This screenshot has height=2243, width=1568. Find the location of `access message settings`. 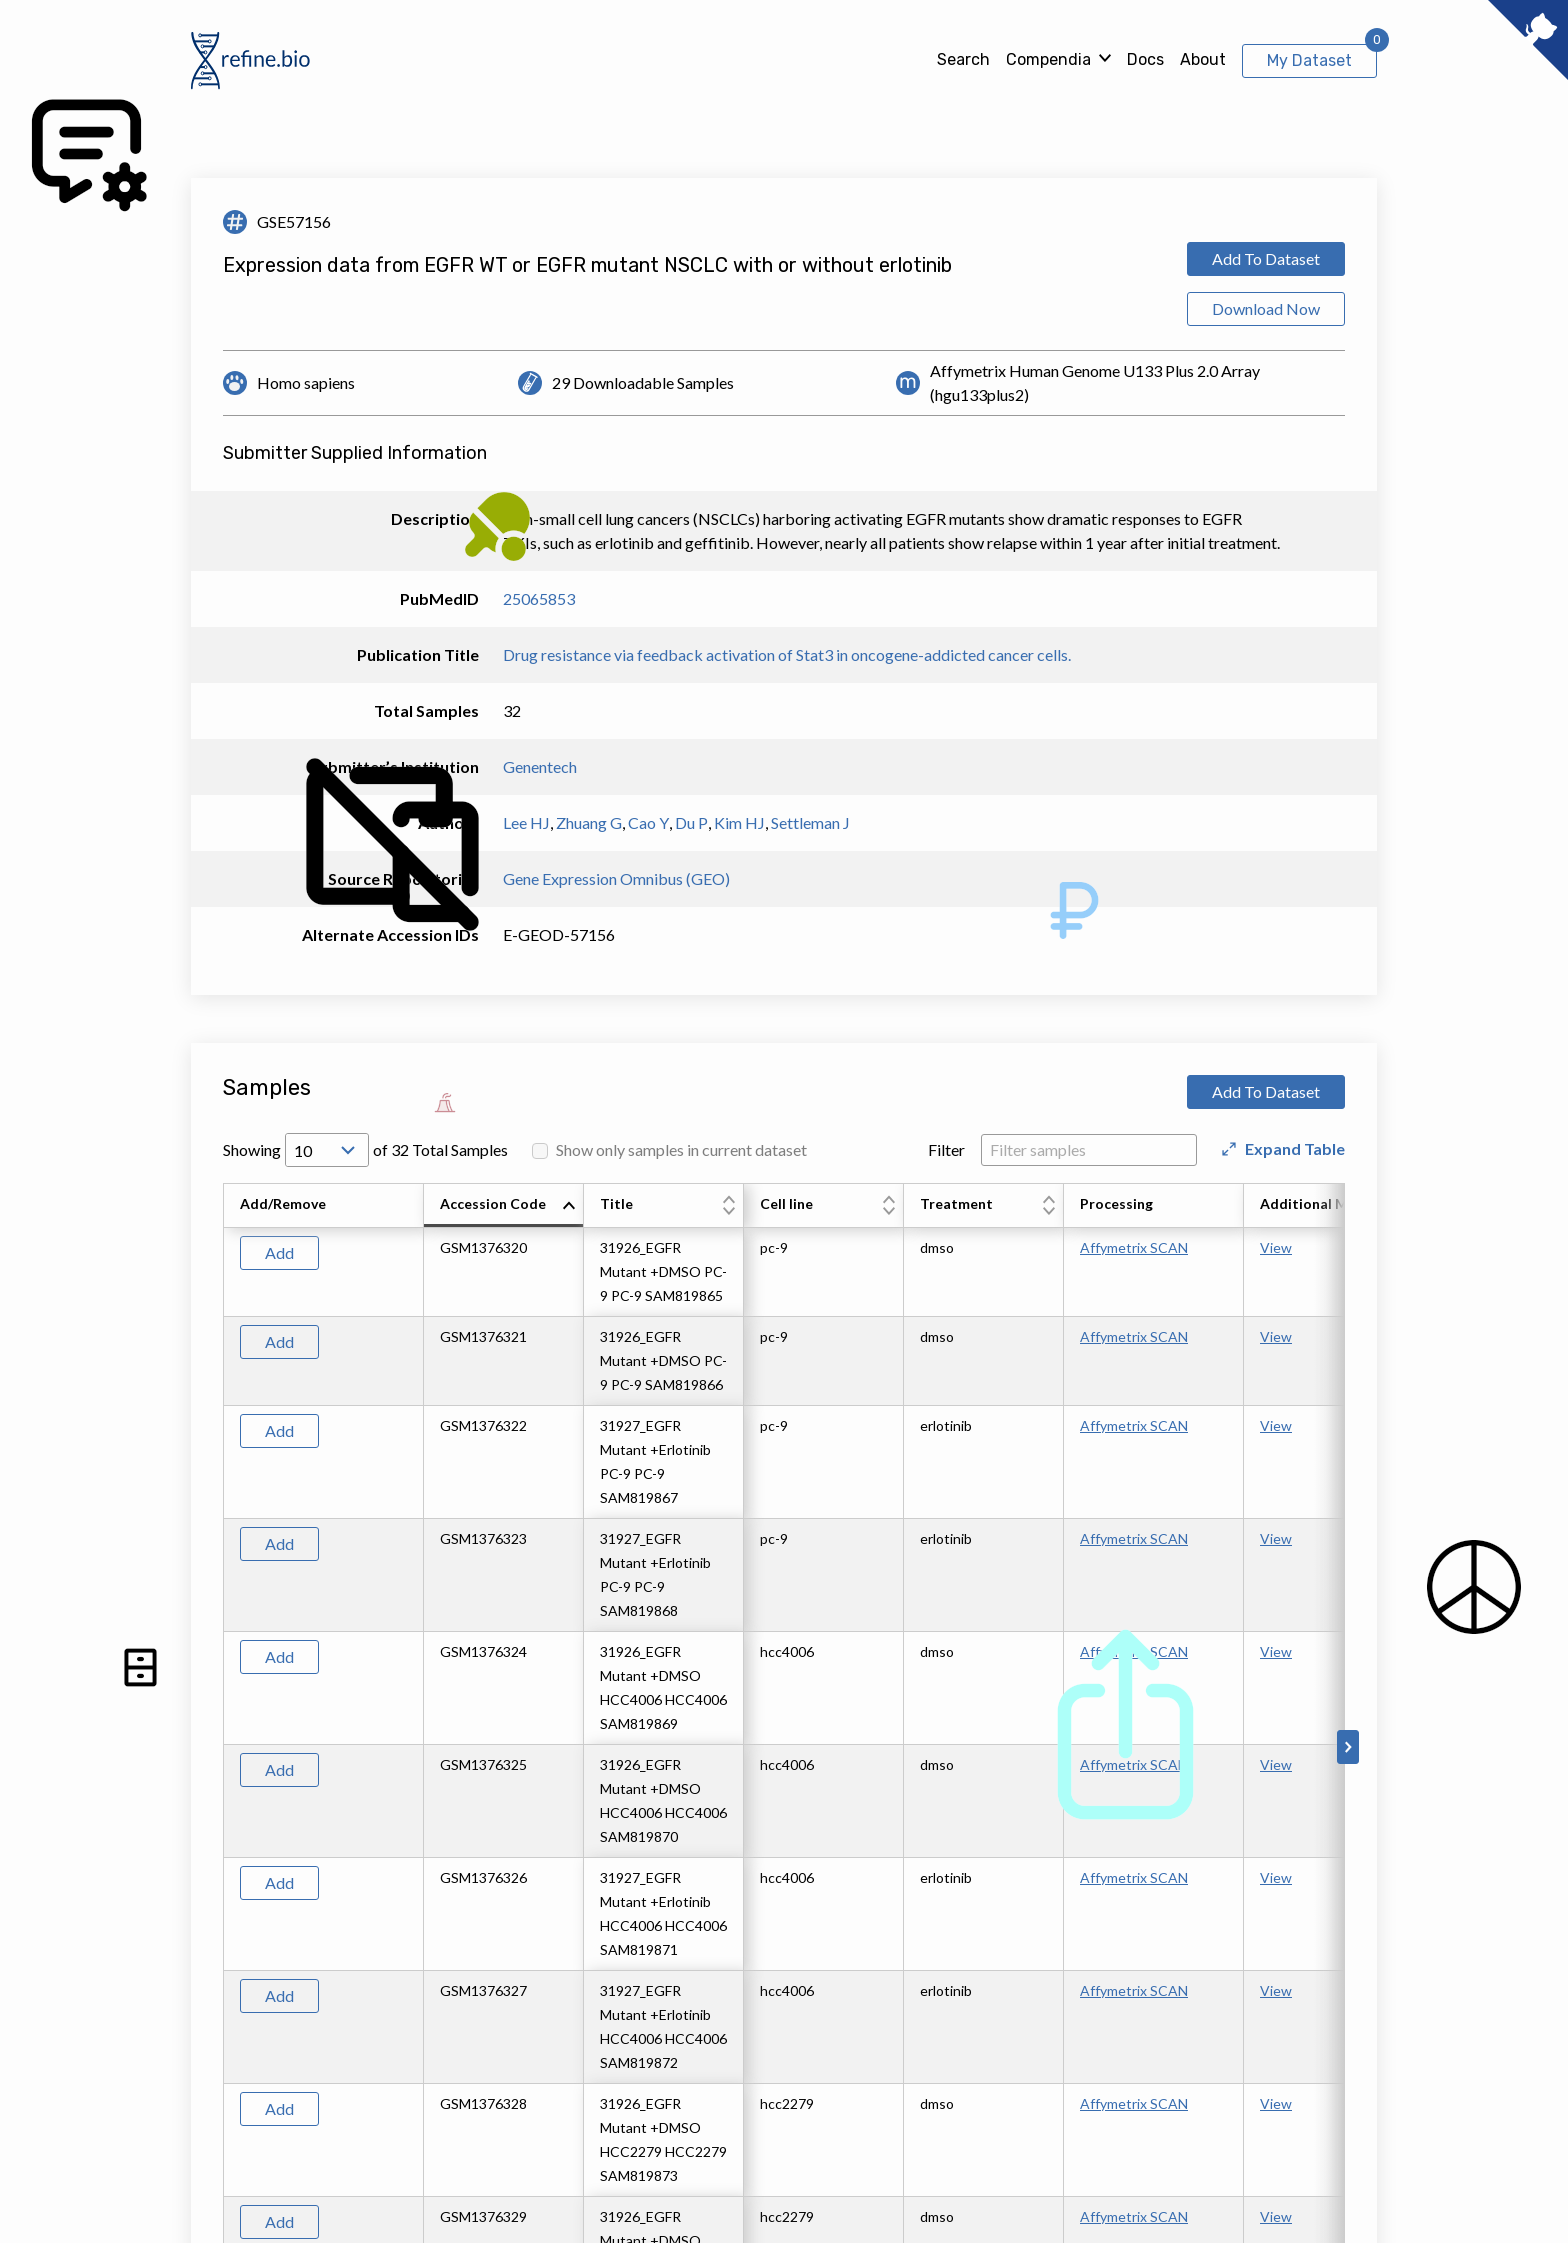

access message settings is located at coordinates (86, 148).